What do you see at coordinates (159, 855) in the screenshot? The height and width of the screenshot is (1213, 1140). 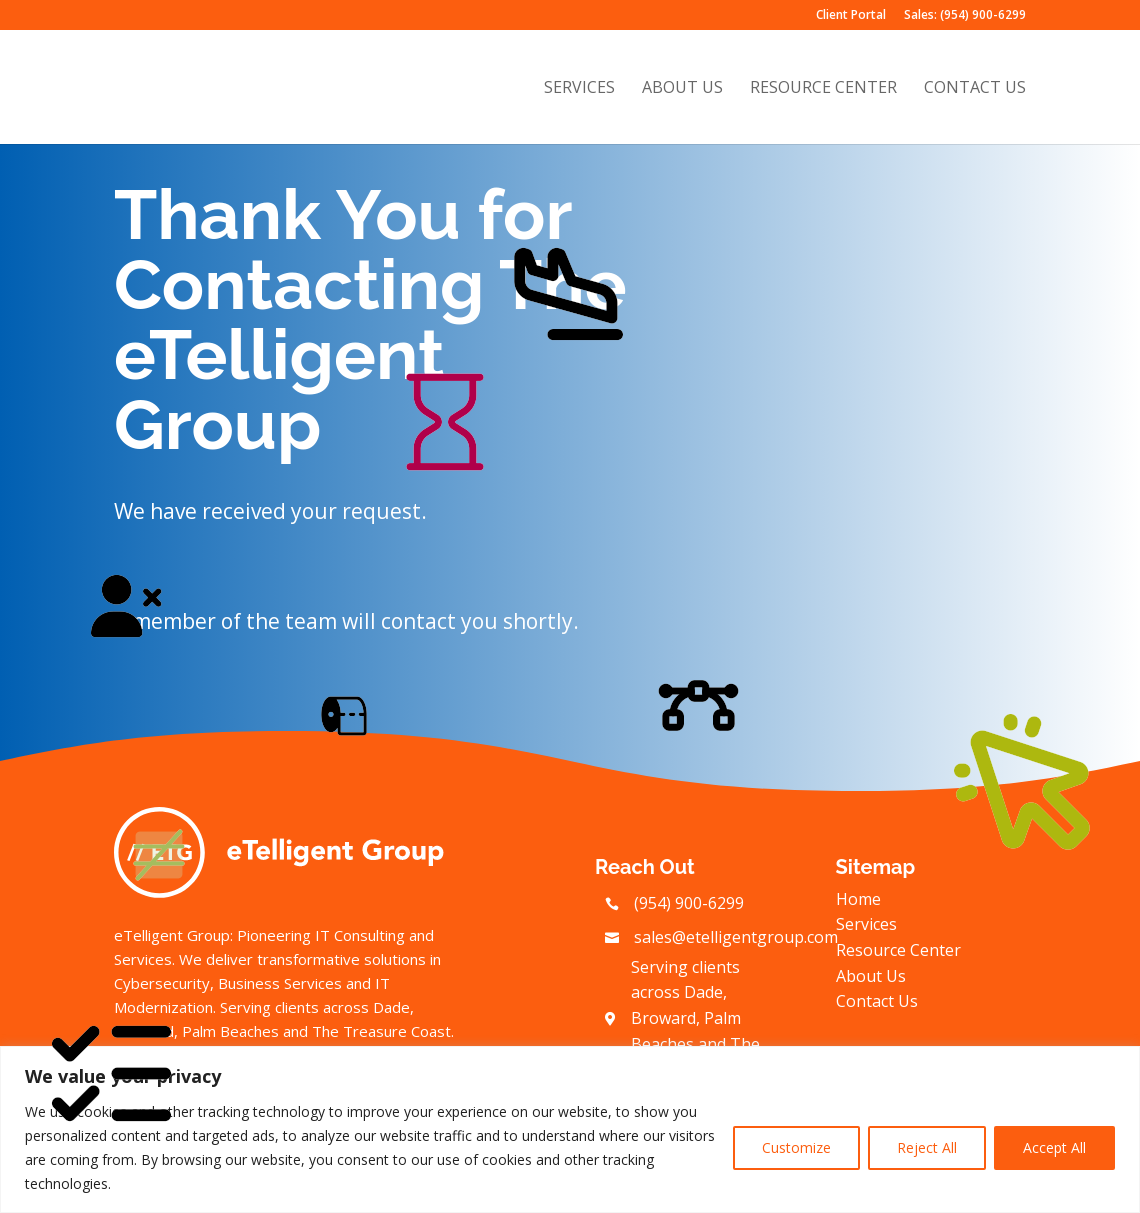 I see `indicates values are not equal or matching` at bounding box center [159, 855].